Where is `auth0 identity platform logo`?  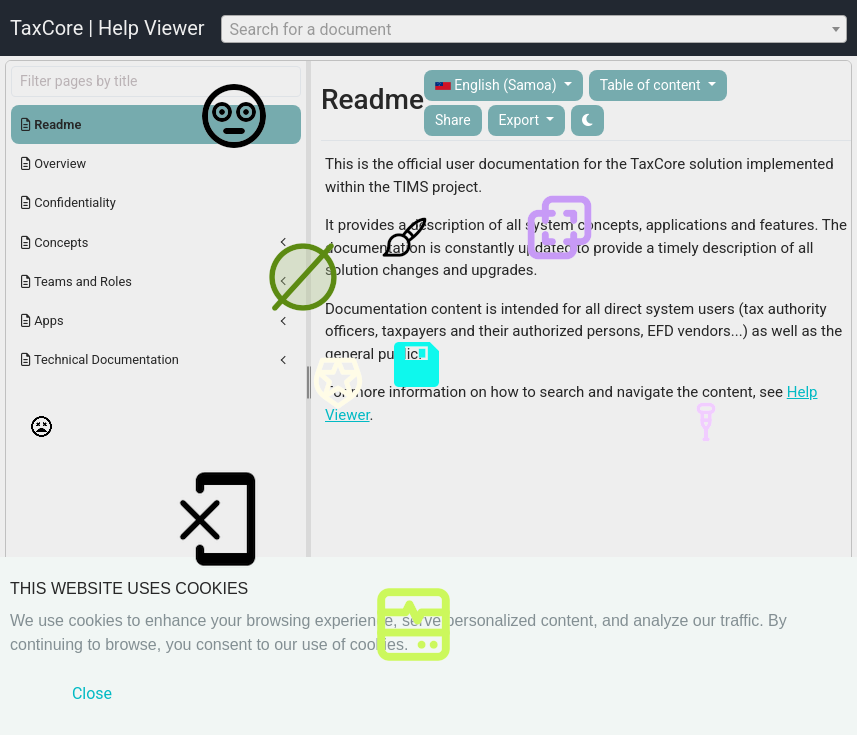 auth0 identity platform logo is located at coordinates (338, 382).